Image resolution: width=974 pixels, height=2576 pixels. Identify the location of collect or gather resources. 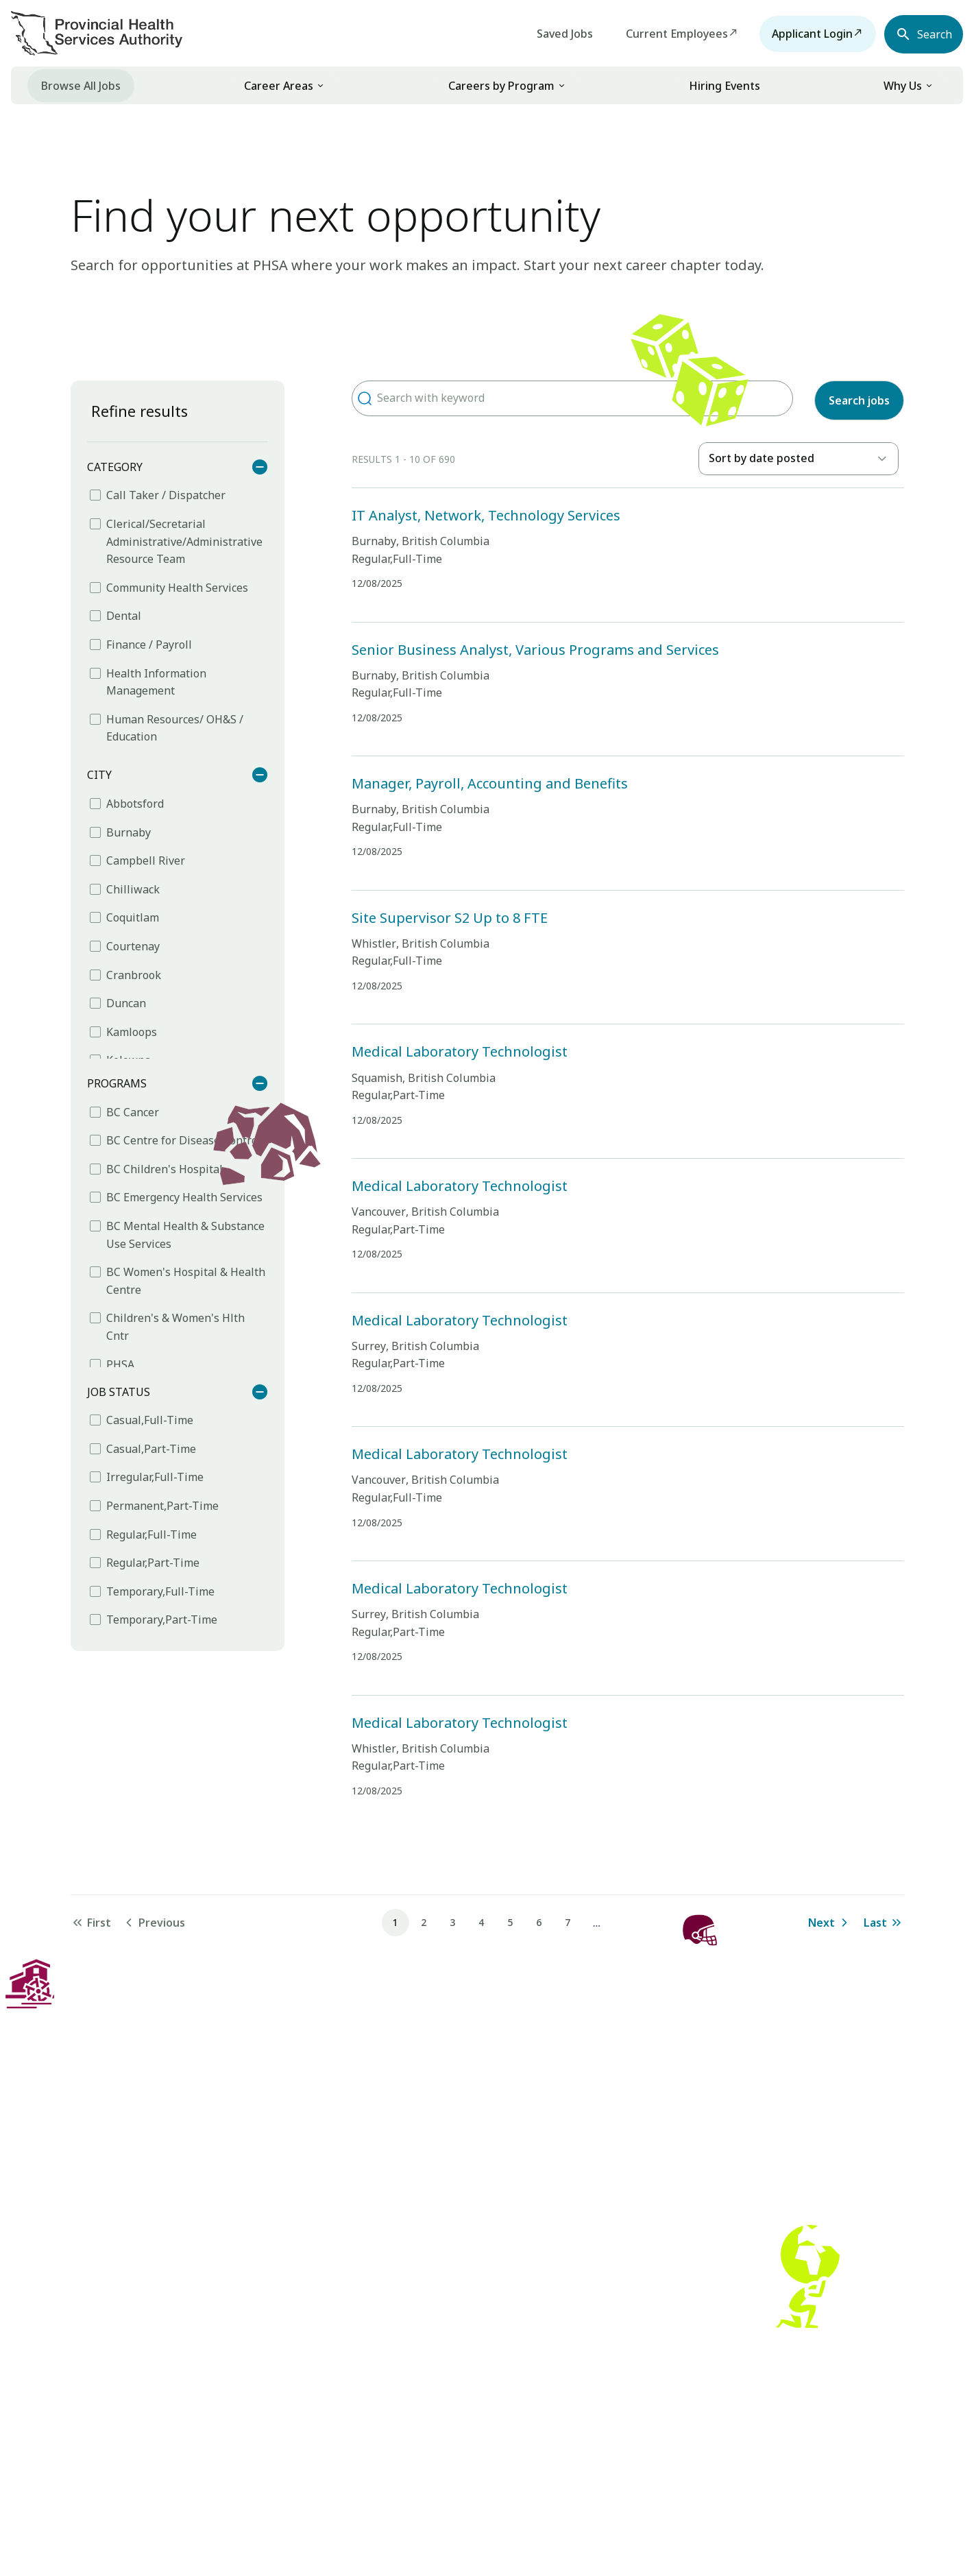
(266, 1137).